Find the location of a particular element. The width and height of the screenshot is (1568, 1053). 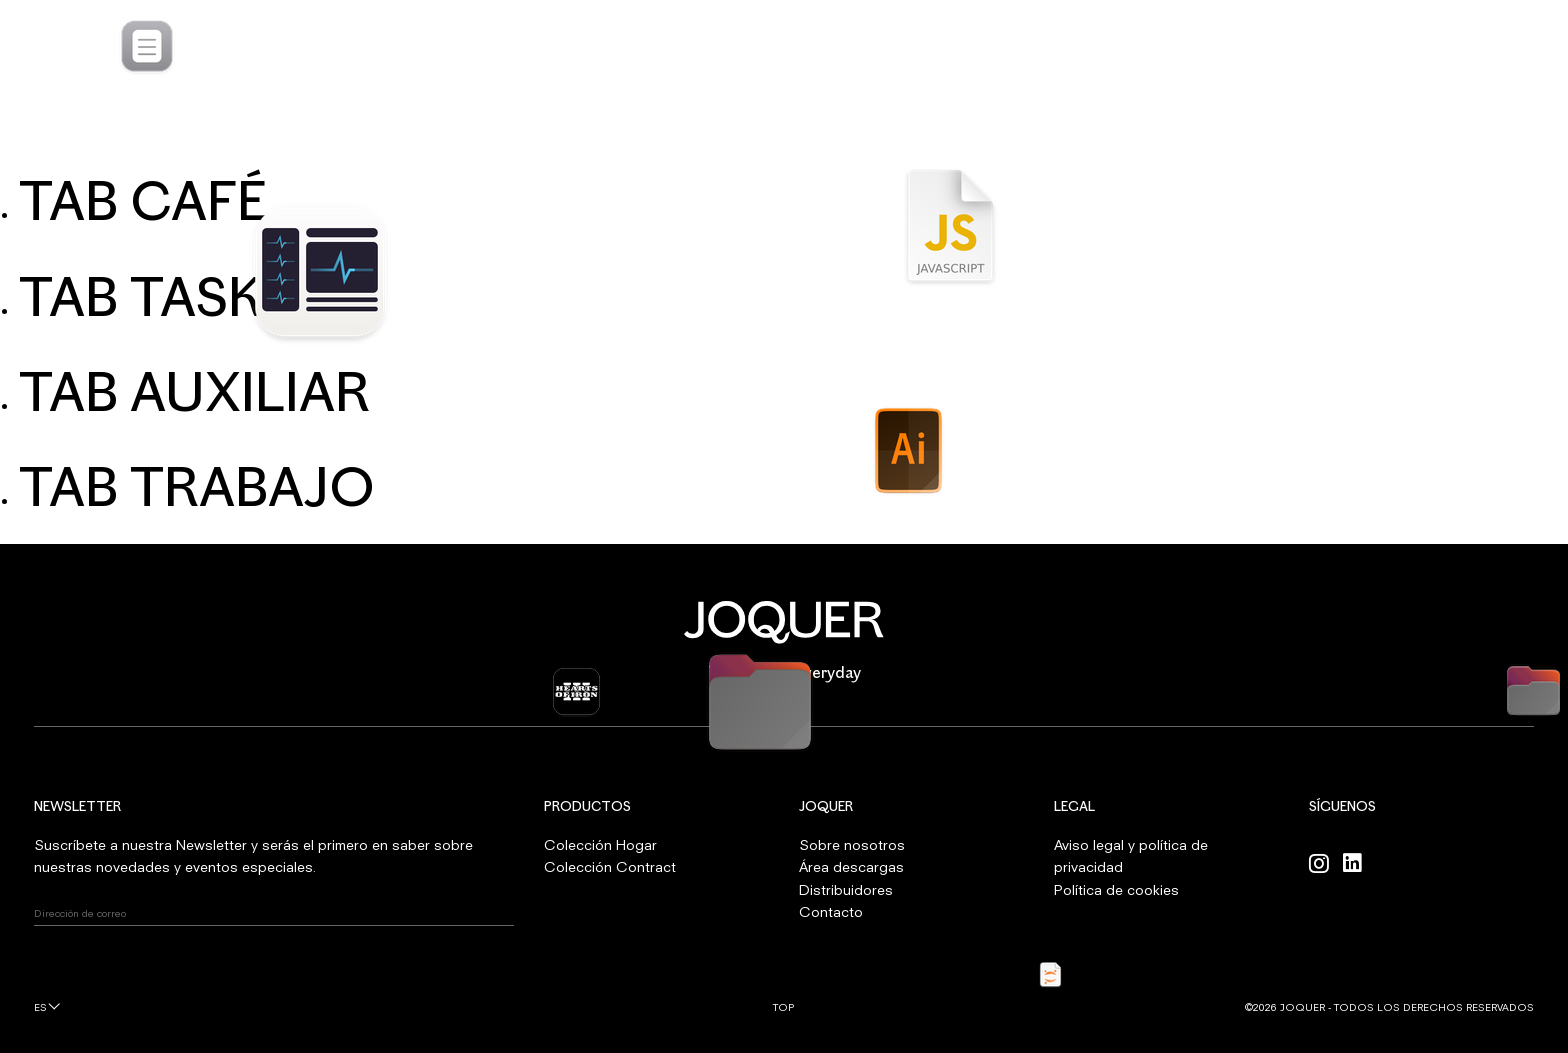

launch Hearts of Iron 3 strategy game is located at coordinates (576, 691).